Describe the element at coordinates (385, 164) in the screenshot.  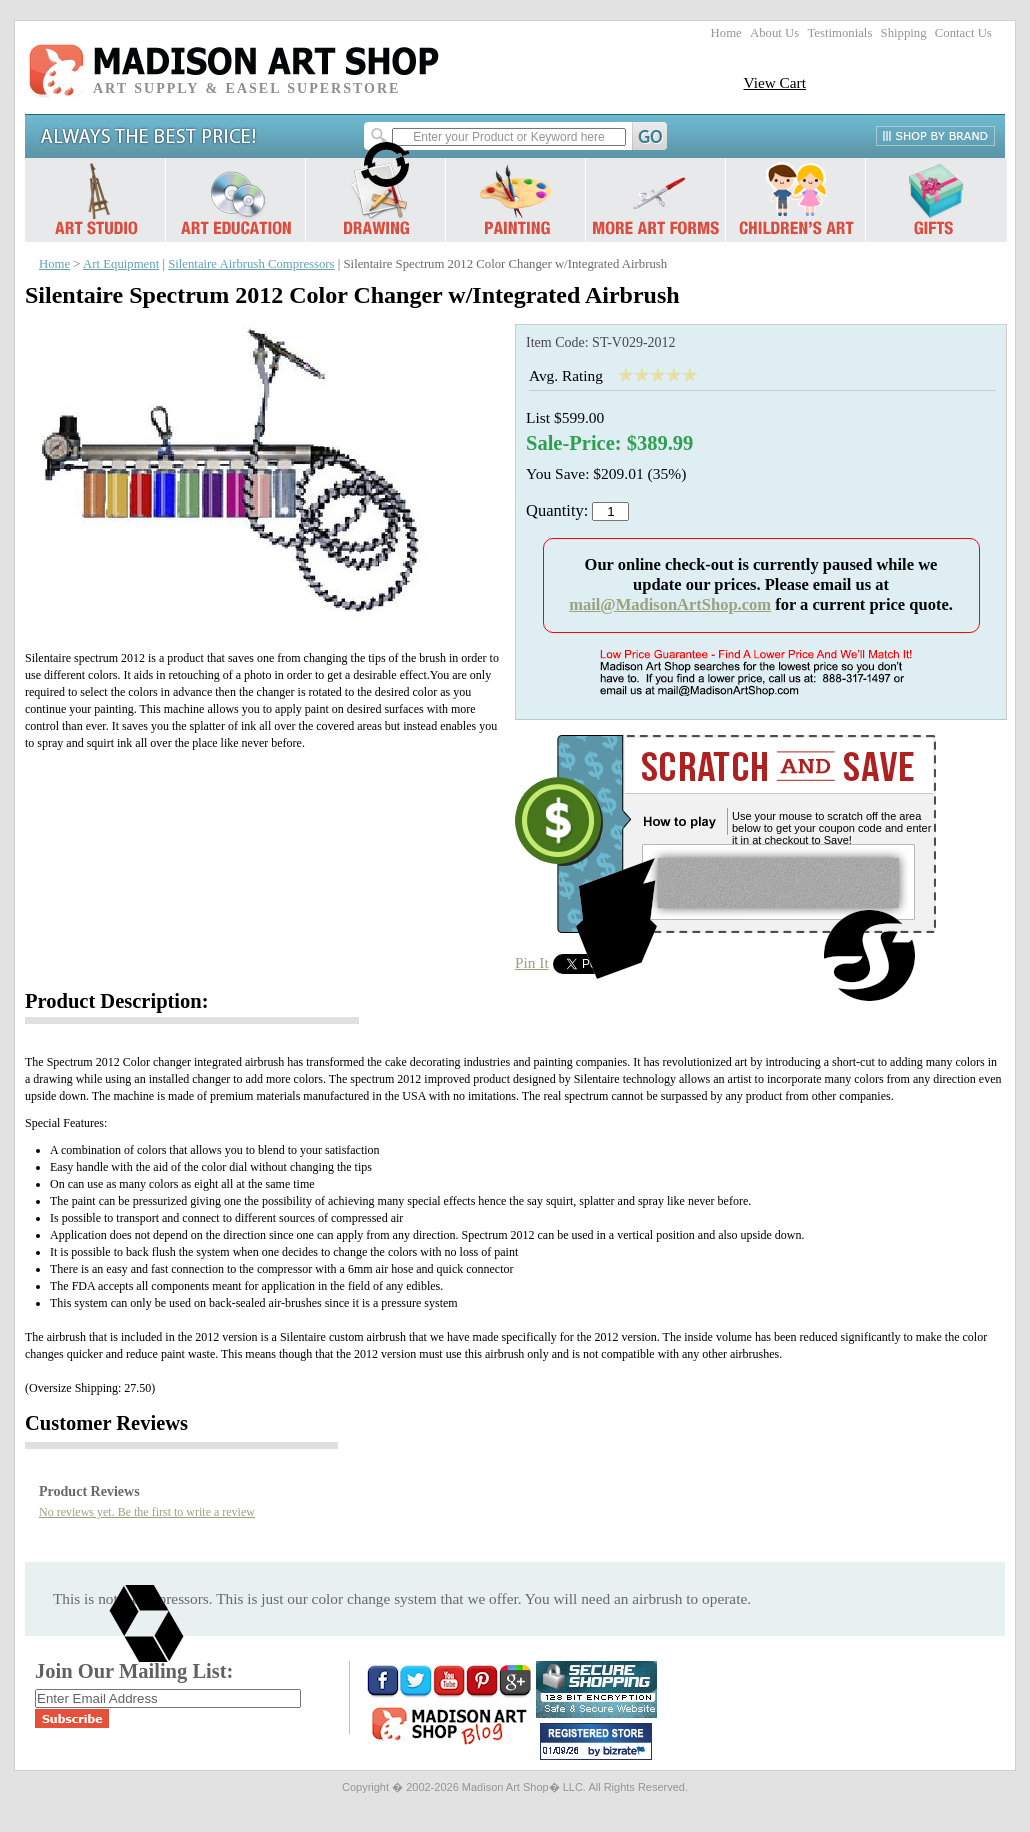
I see `Red Hat OpenShift platform logo` at that location.